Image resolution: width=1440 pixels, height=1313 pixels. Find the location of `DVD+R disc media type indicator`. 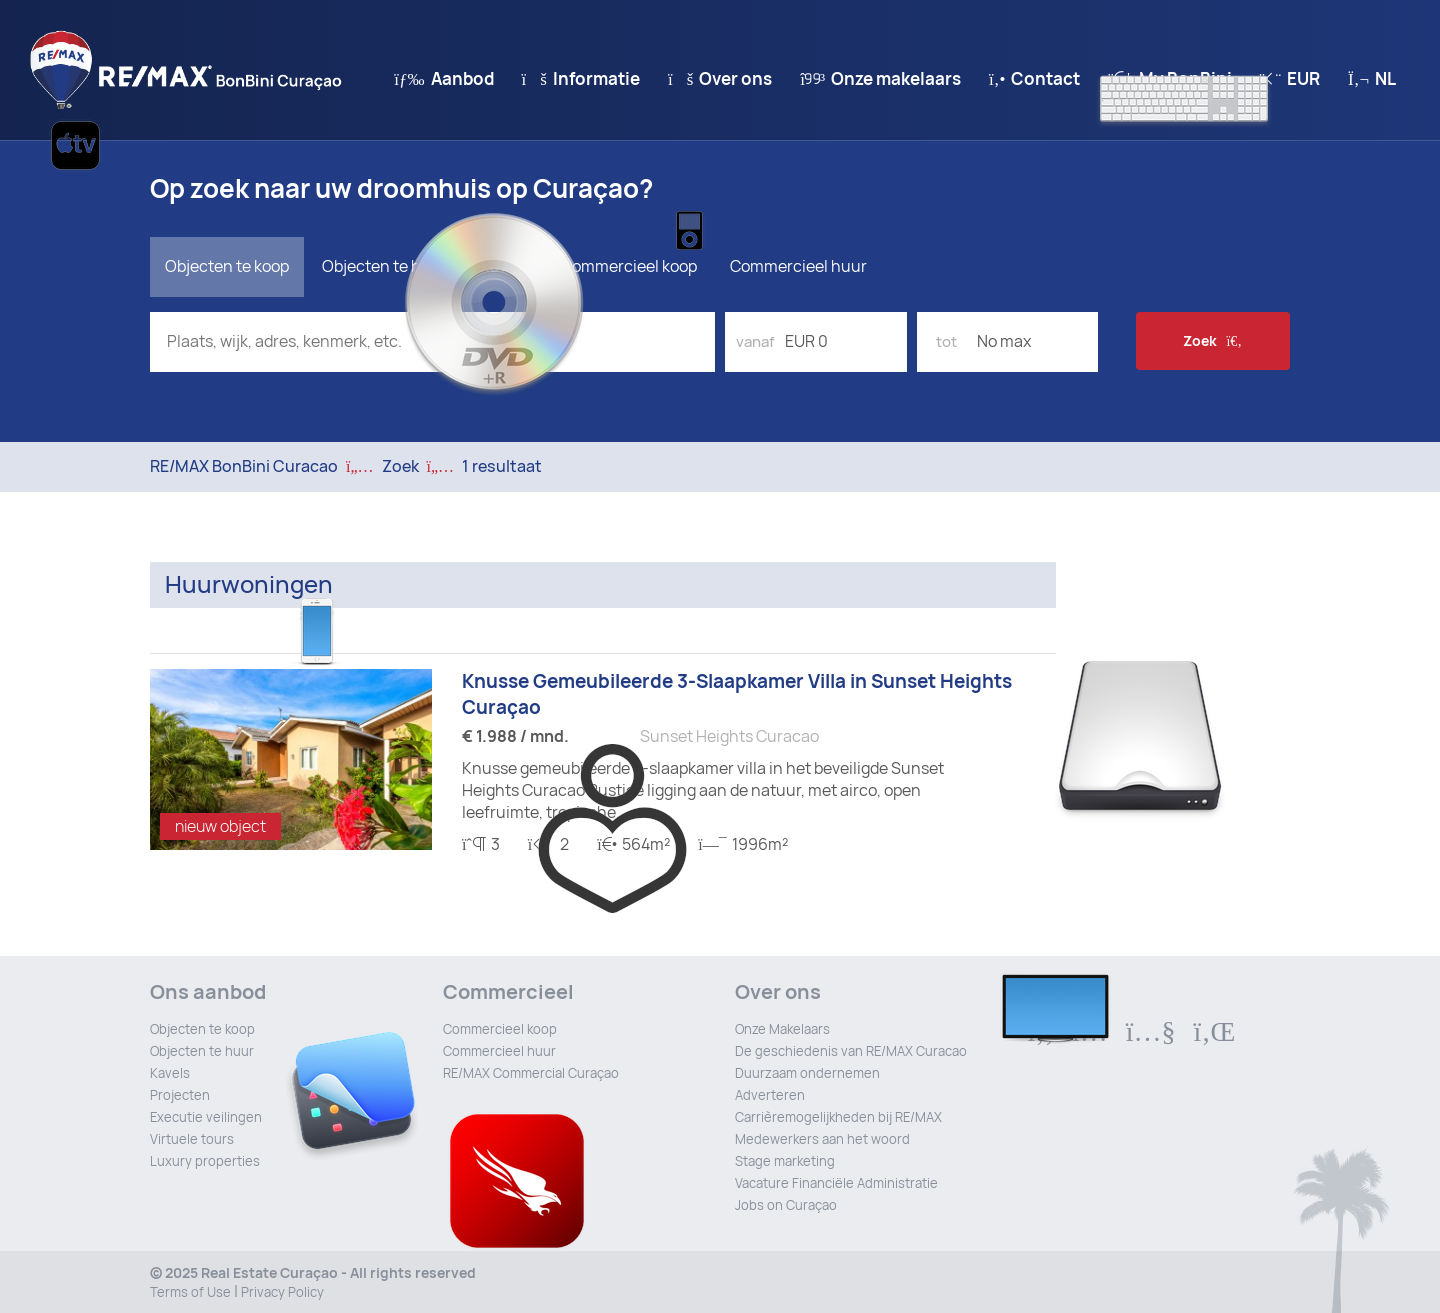

DVD+R disc media type indicator is located at coordinates (494, 306).